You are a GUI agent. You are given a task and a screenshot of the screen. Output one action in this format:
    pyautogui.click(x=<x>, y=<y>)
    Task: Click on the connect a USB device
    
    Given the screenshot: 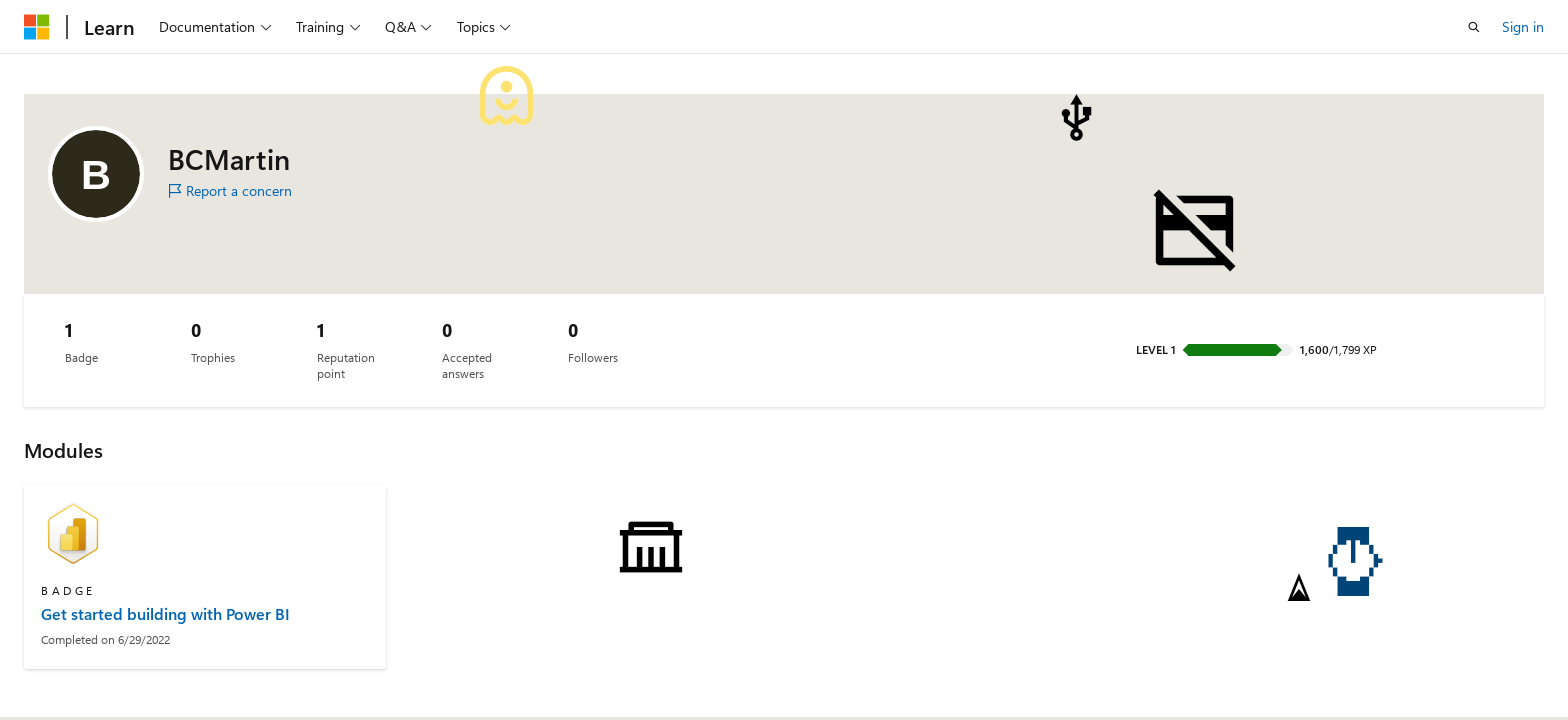 What is the action you would take?
    pyautogui.click(x=1076, y=117)
    